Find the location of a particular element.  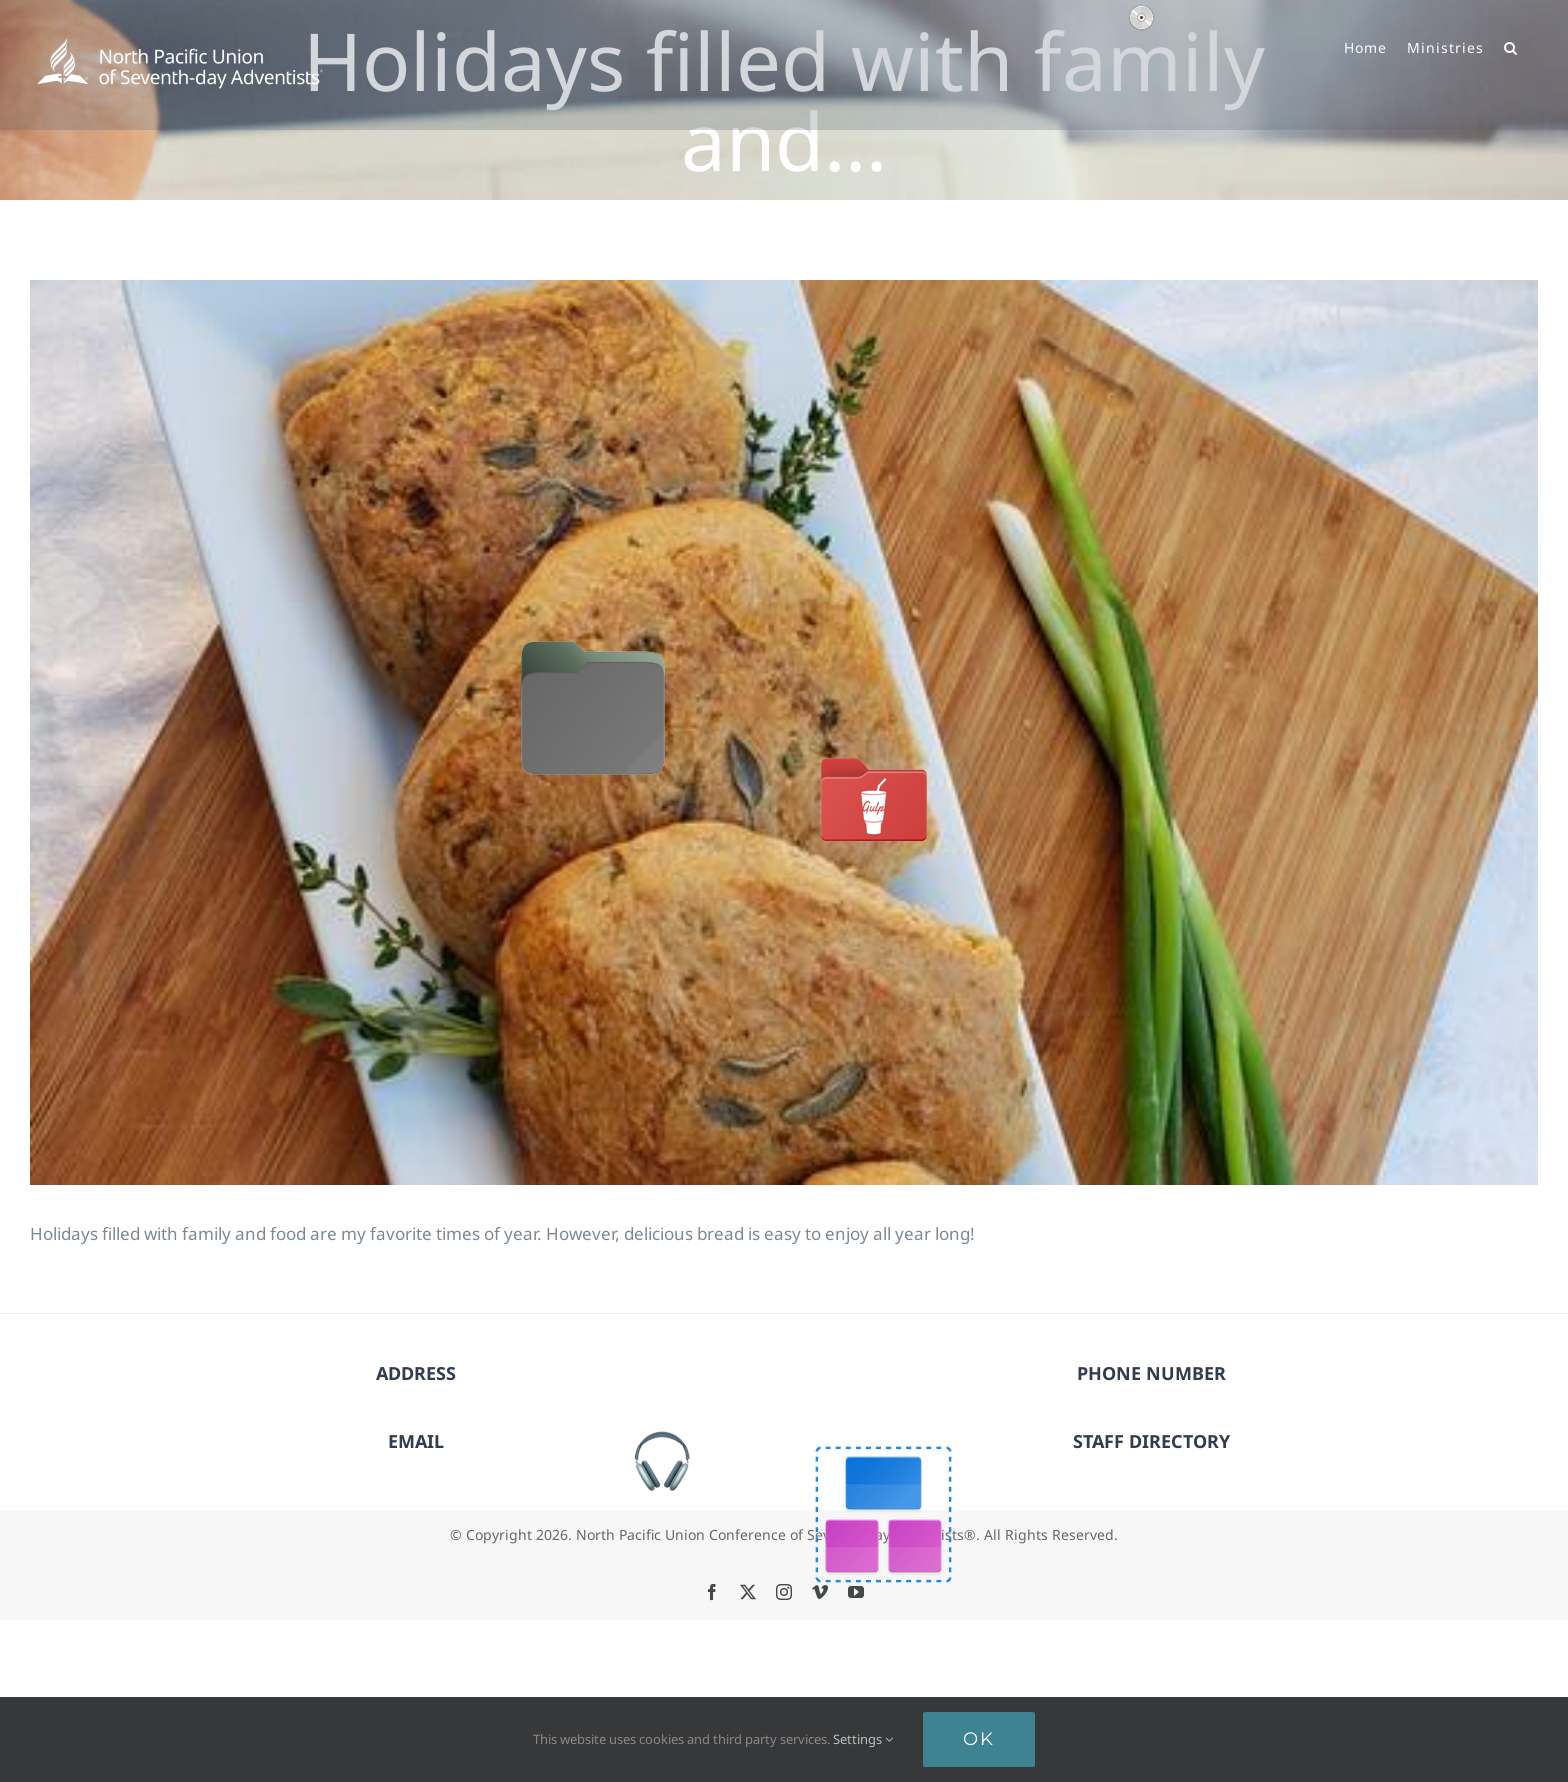

bluetooth headphones connected is located at coordinates (662, 1461).